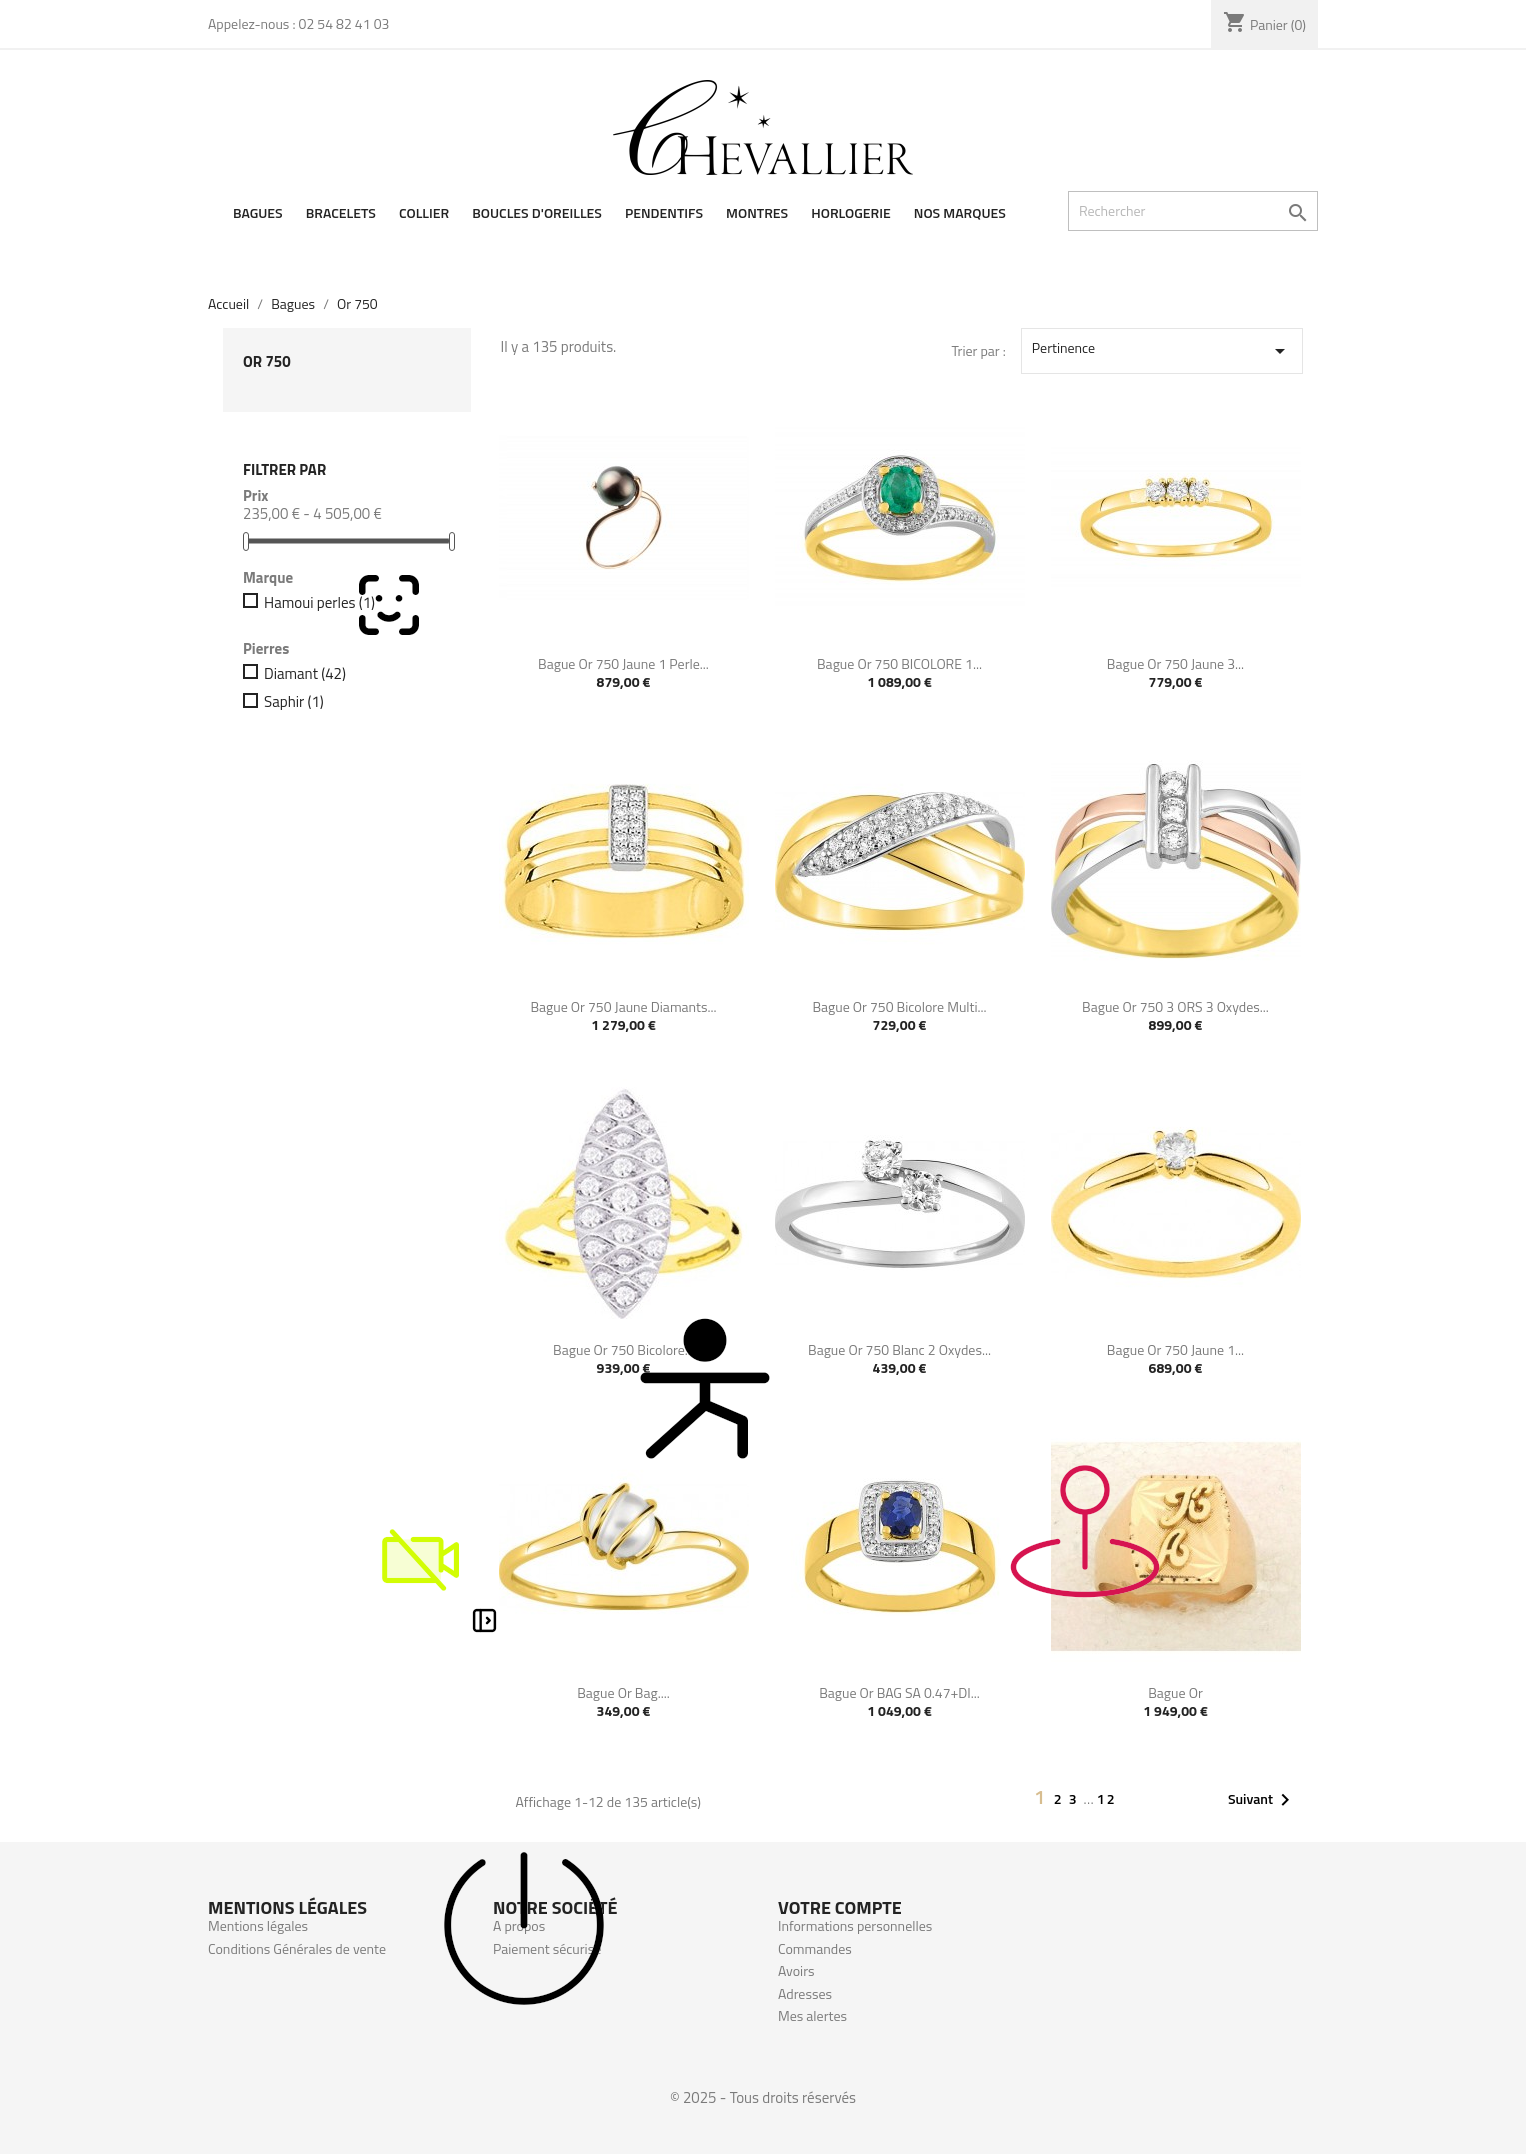 This screenshot has width=1526, height=2154. I want to click on expand the left sidebar, so click(484, 1620).